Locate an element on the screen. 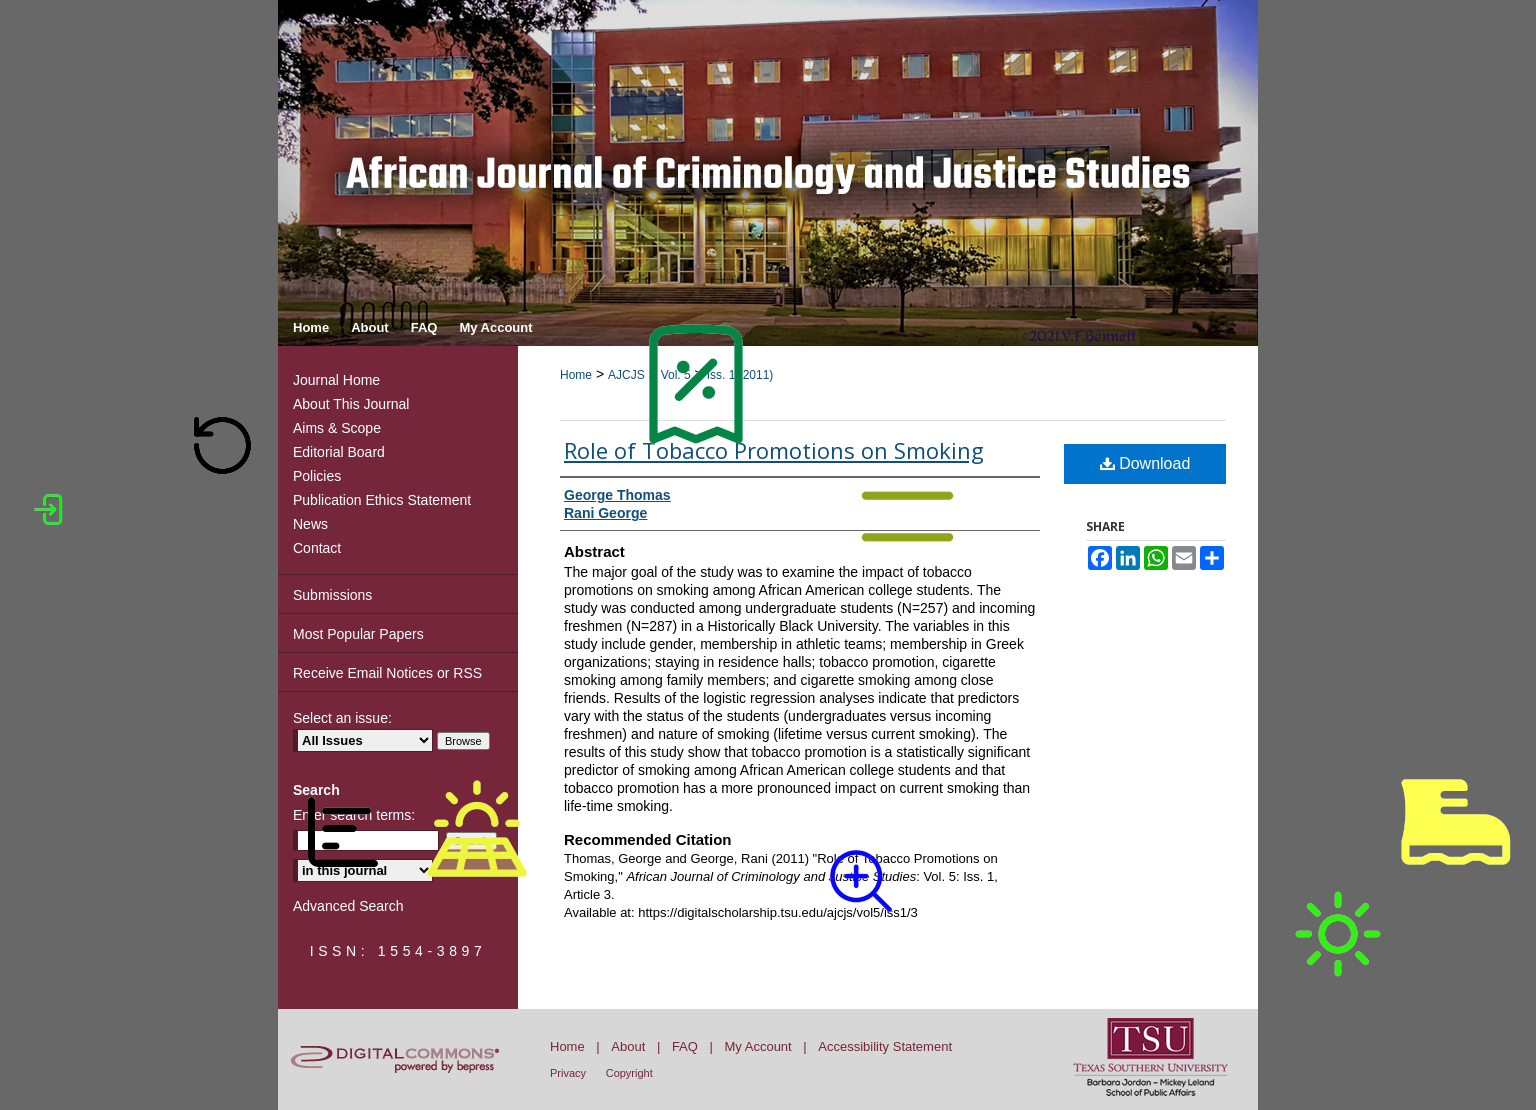  log in to your account is located at coordinates (50, 509).